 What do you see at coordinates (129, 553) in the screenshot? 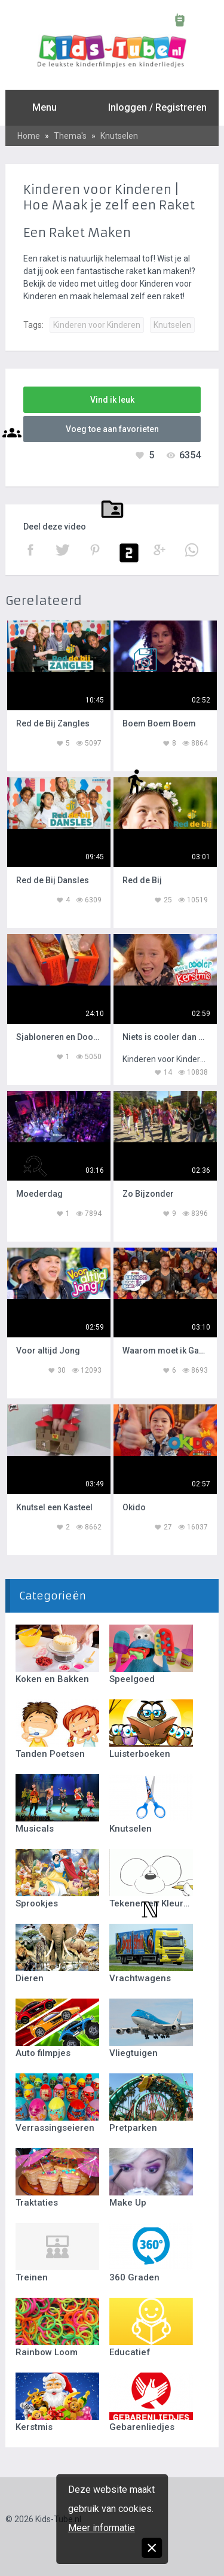
I see `select image filter or look number two` at bounding box center [129, 553].